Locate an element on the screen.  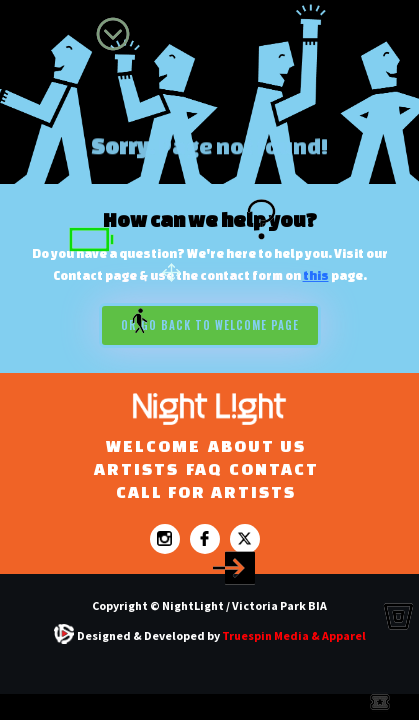
log in or sign in to your account is located at coordinates (234, 568).